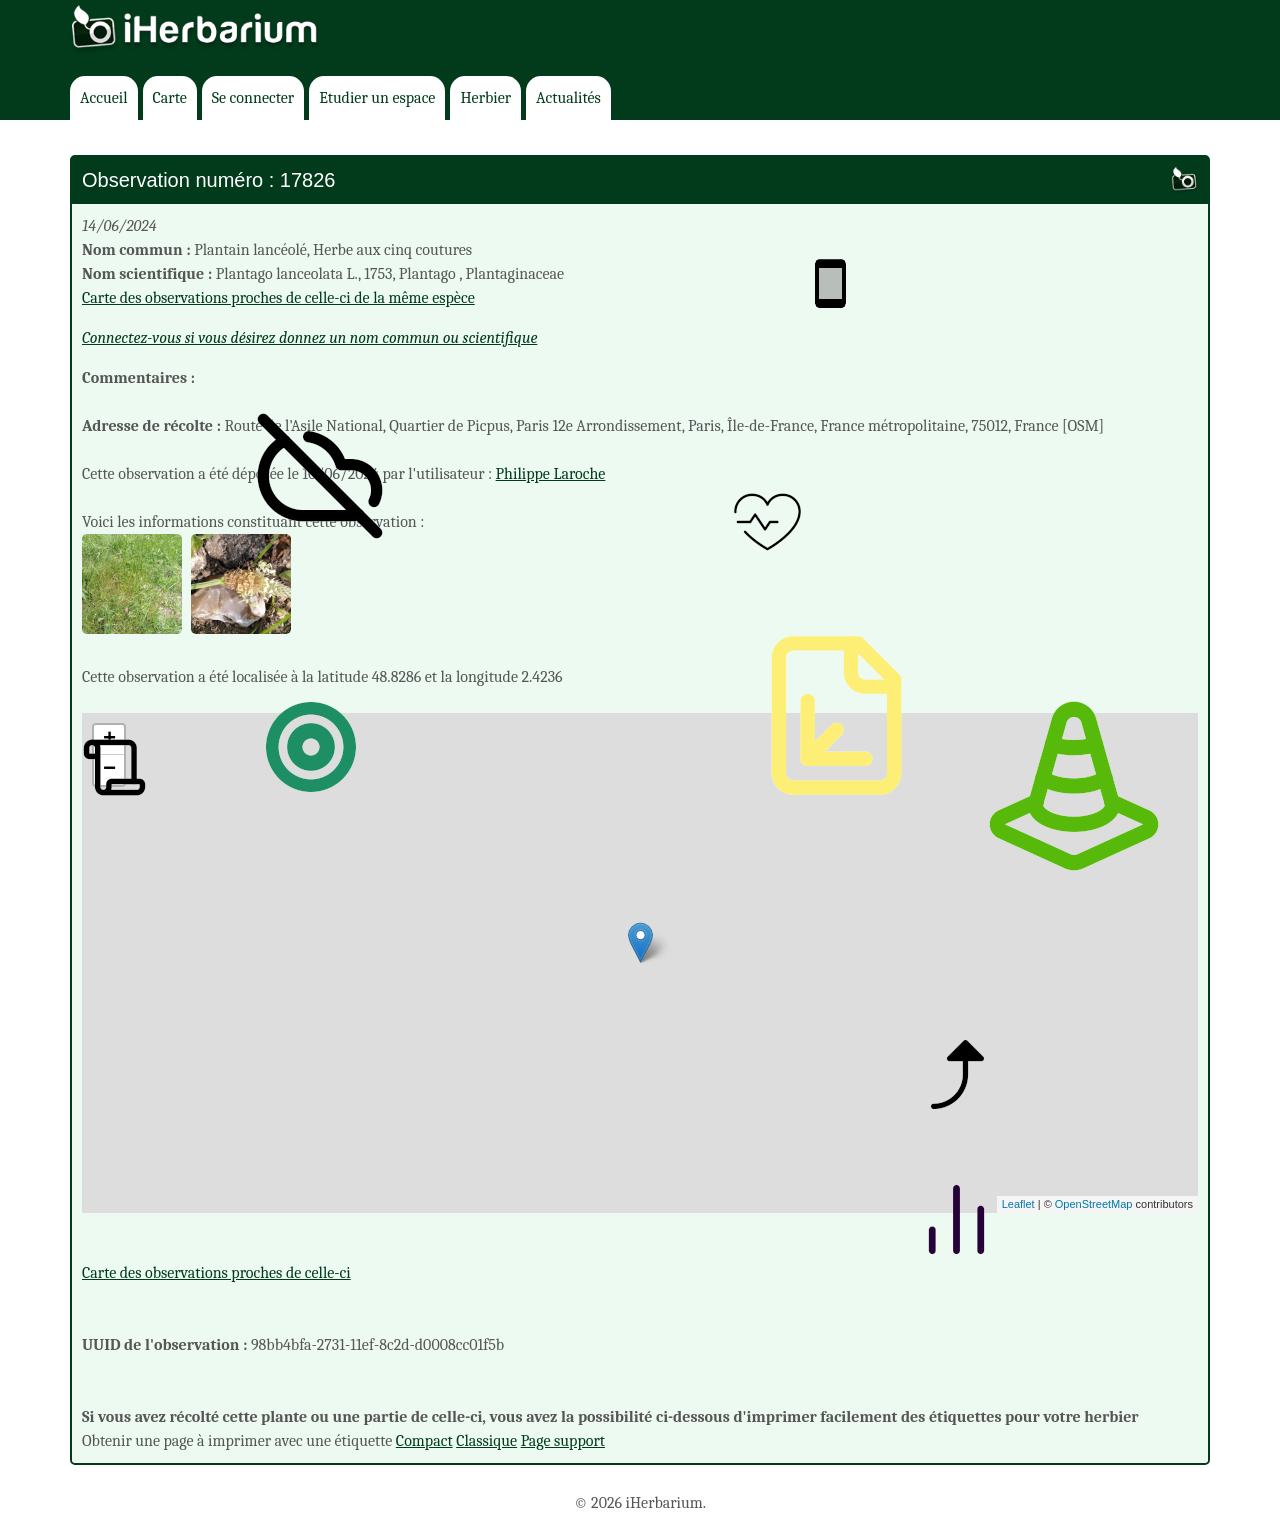 The width and height of the screenshot is (1280, 1531). What do you see at coordinates (114, 767) in the screenshot?
I see `view document or manuscript` at bounding box center [114, 767].